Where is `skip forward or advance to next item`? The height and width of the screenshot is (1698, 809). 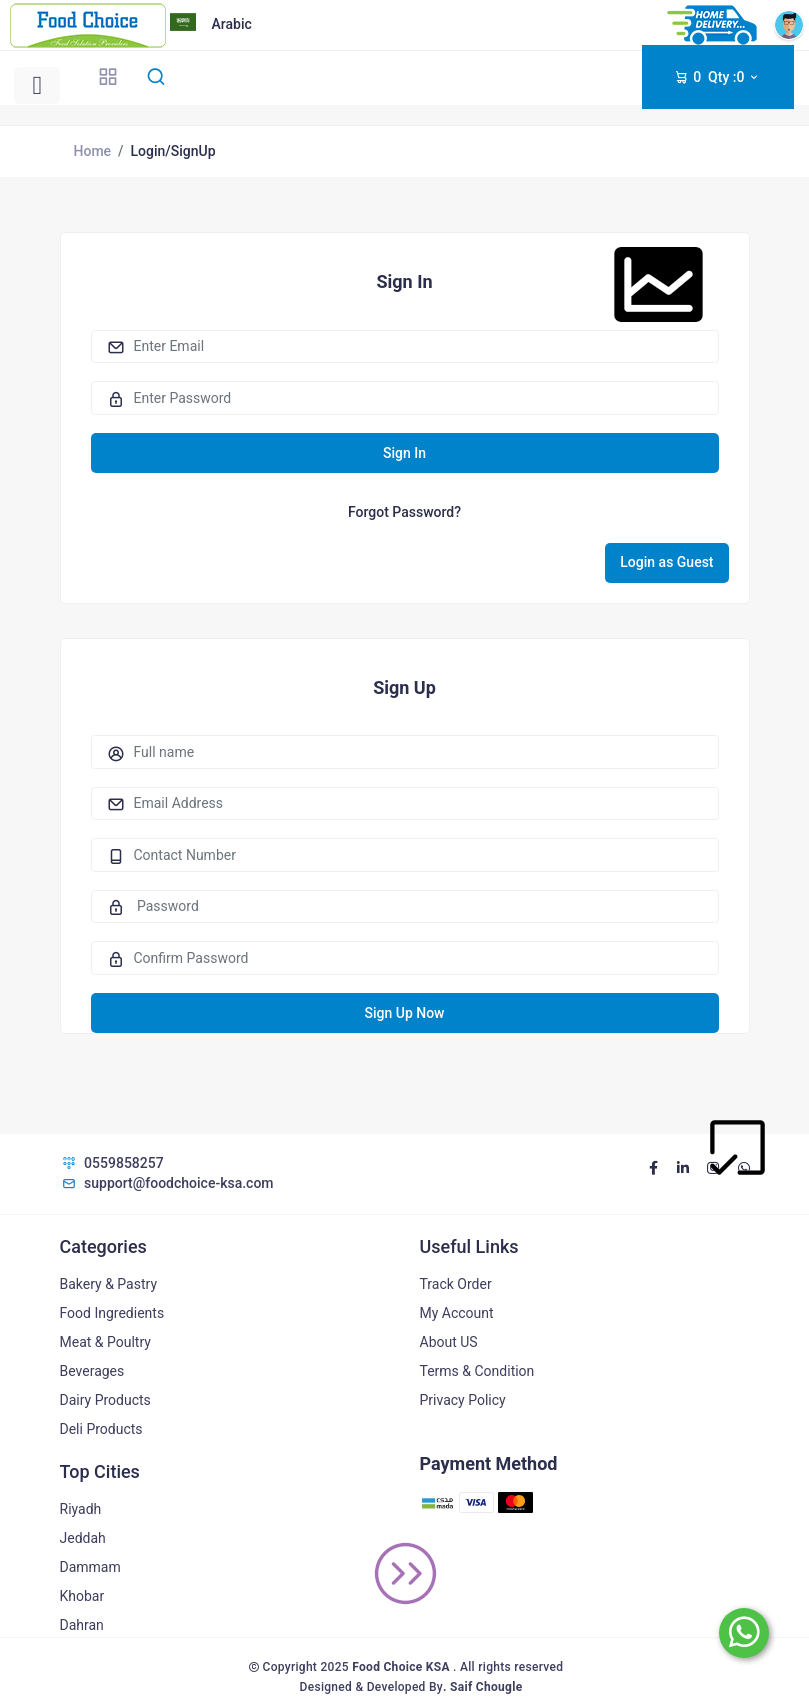 skip forward or advance to next item is located at coordinates (405, 1573).